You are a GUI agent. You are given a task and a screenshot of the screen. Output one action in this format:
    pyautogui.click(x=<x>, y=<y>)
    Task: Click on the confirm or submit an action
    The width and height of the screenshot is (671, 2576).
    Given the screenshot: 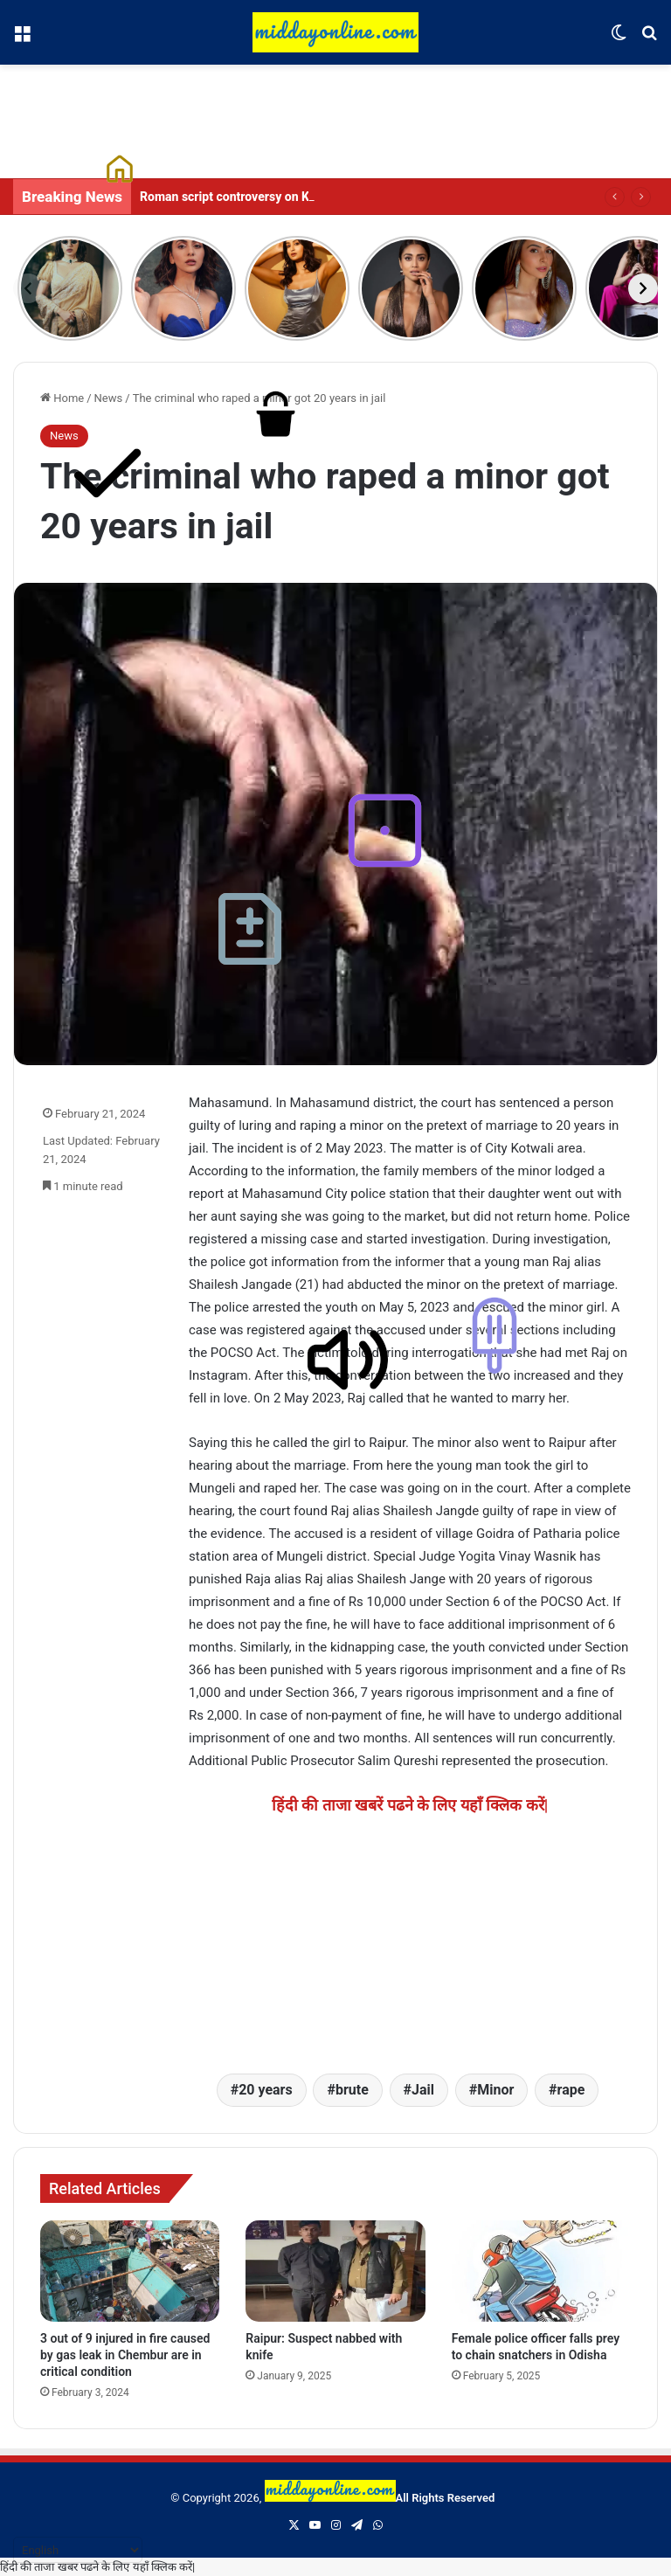 What is the action you would take?
    pyautogui.click(x=107, y=471)
    